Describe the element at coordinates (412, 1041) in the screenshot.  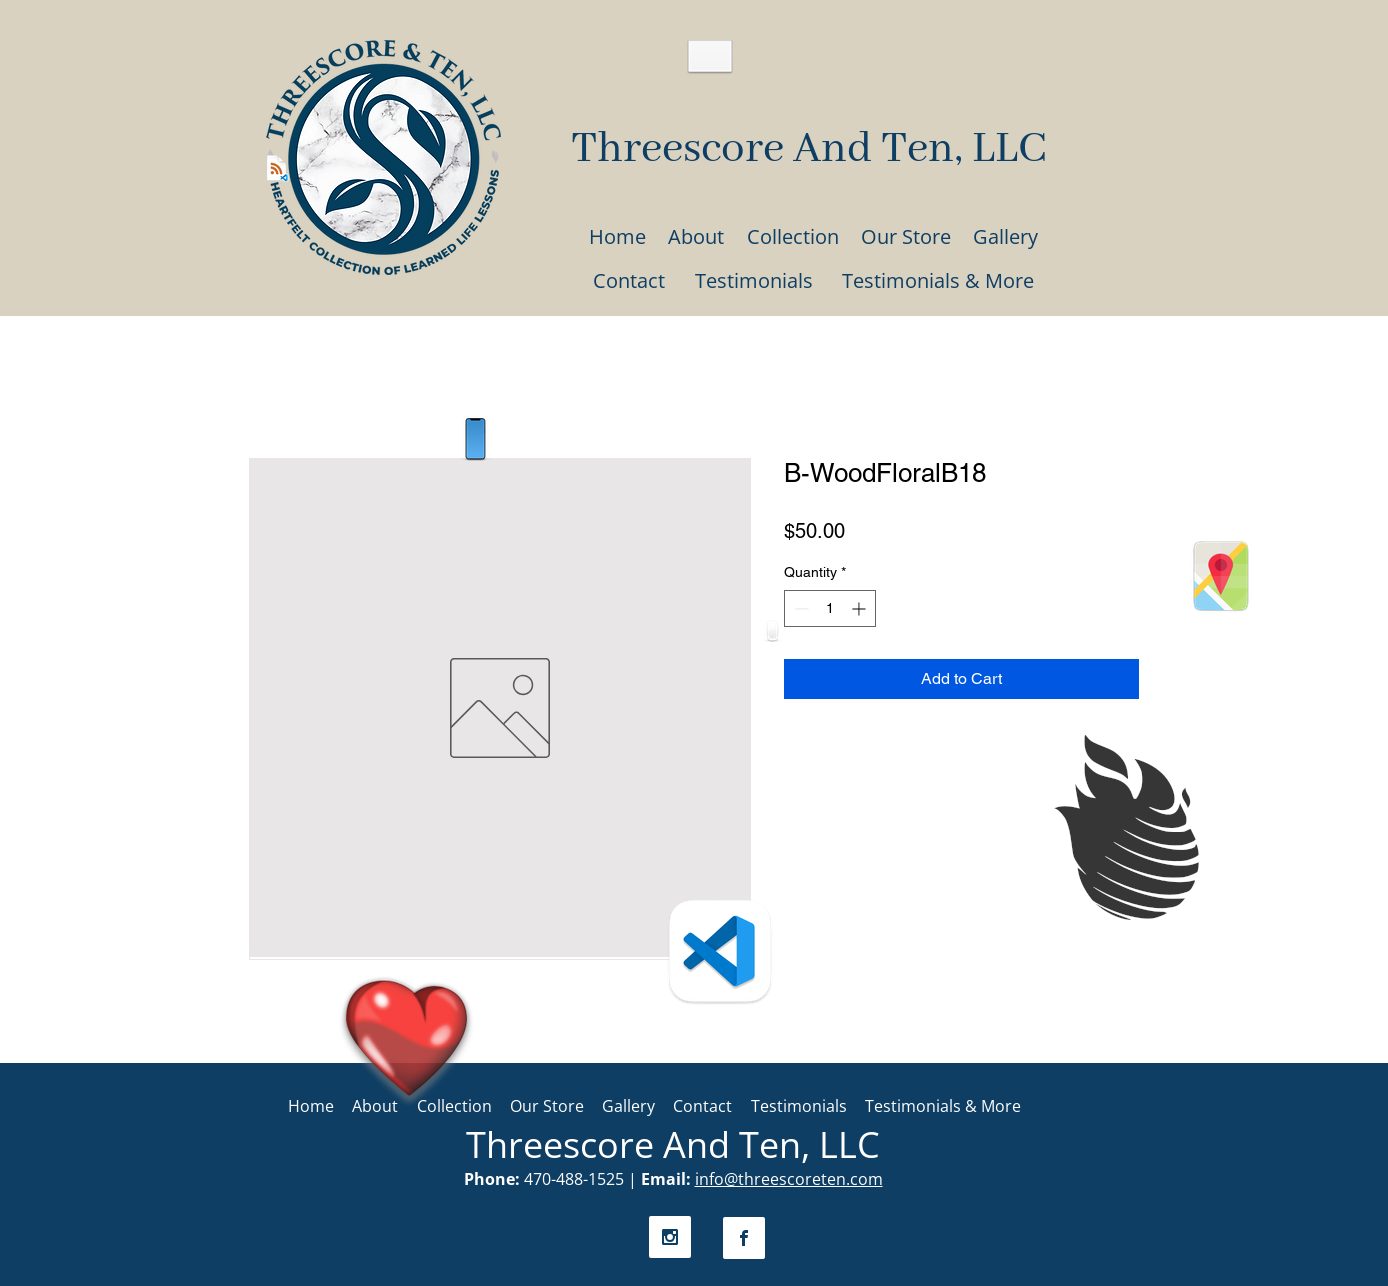
I see `access your favorite items` at that location.